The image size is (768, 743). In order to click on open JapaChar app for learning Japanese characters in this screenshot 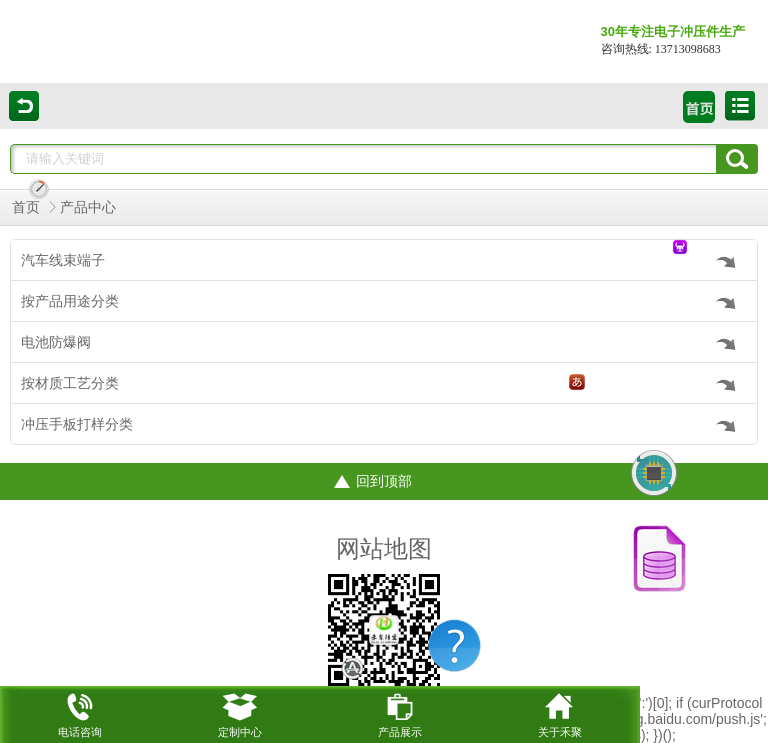, I will do `click(577, 382)`.